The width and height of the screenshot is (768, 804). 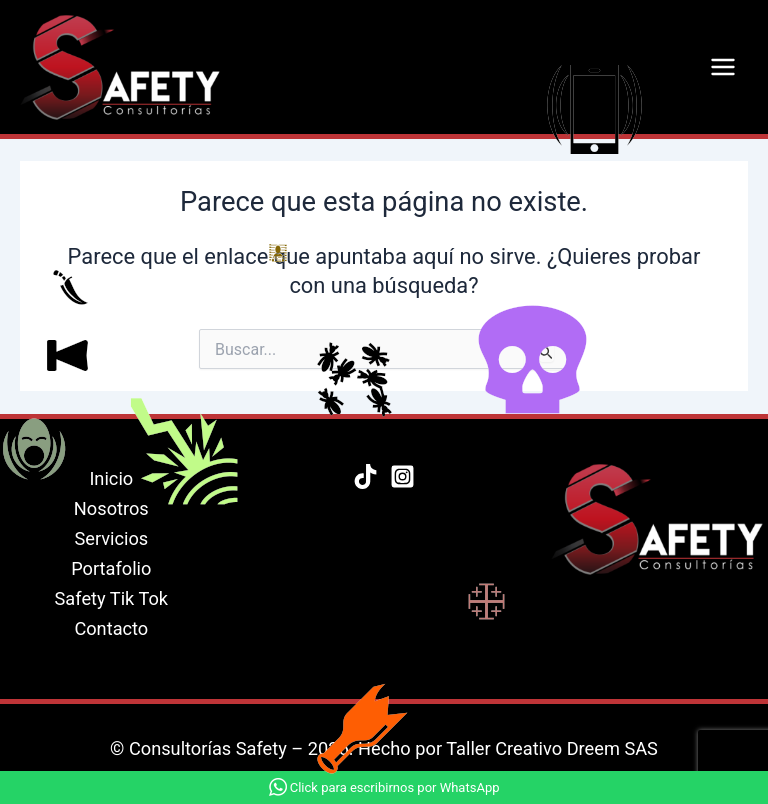 What do you see at coordinates (354, 379) in the screenshot?
I see `indicates insect infestation or pest problem in a game` at bounding box center [354, 379].